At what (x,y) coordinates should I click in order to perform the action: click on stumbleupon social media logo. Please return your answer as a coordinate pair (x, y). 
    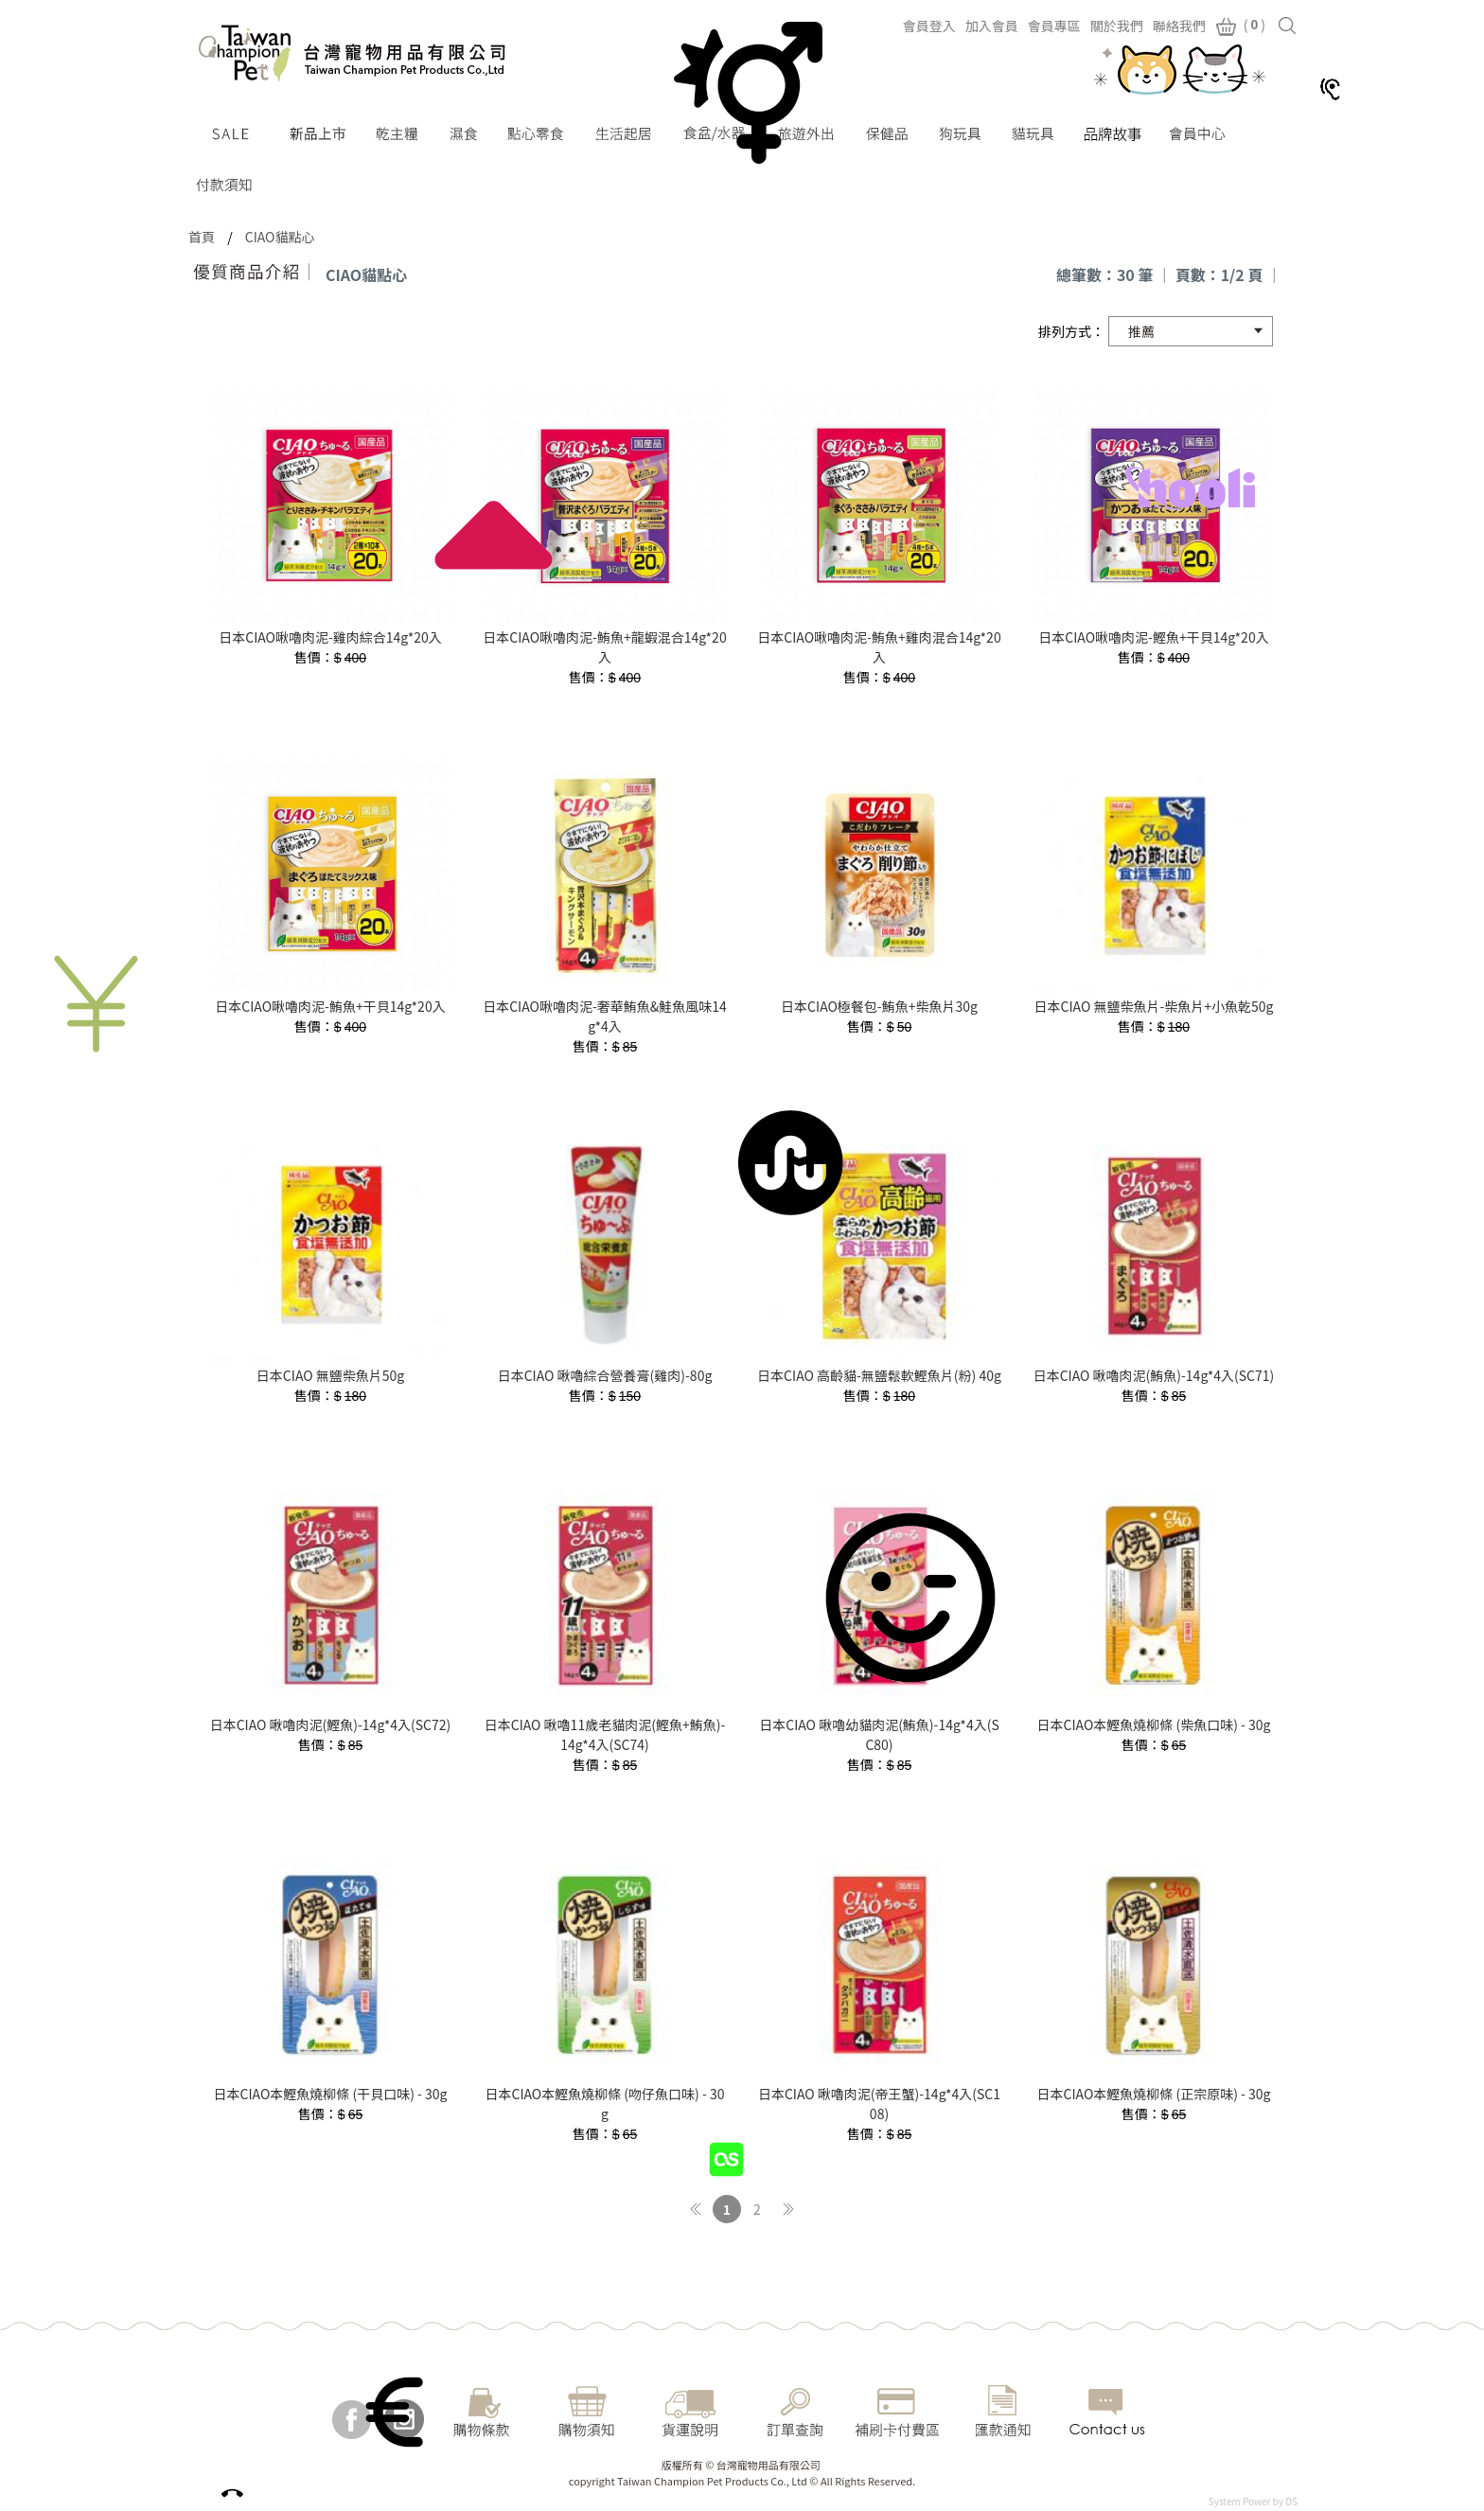
    Looking at the image, I should click on (788, 1162).